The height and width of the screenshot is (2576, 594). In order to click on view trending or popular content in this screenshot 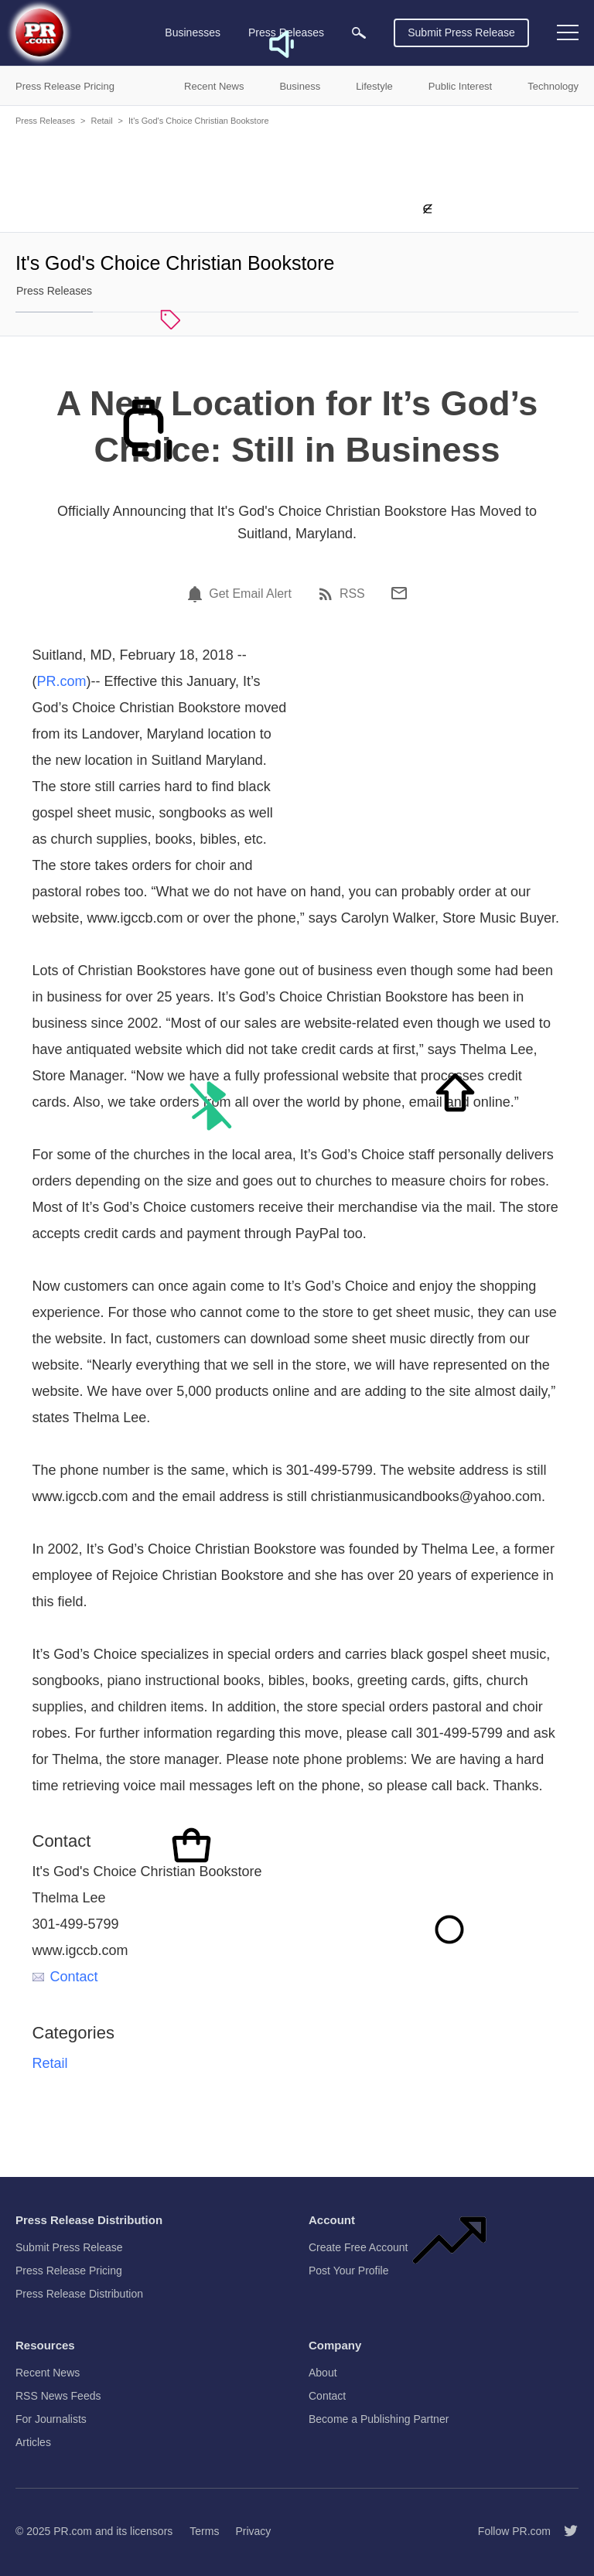, I will do `click(449, 2243)`.